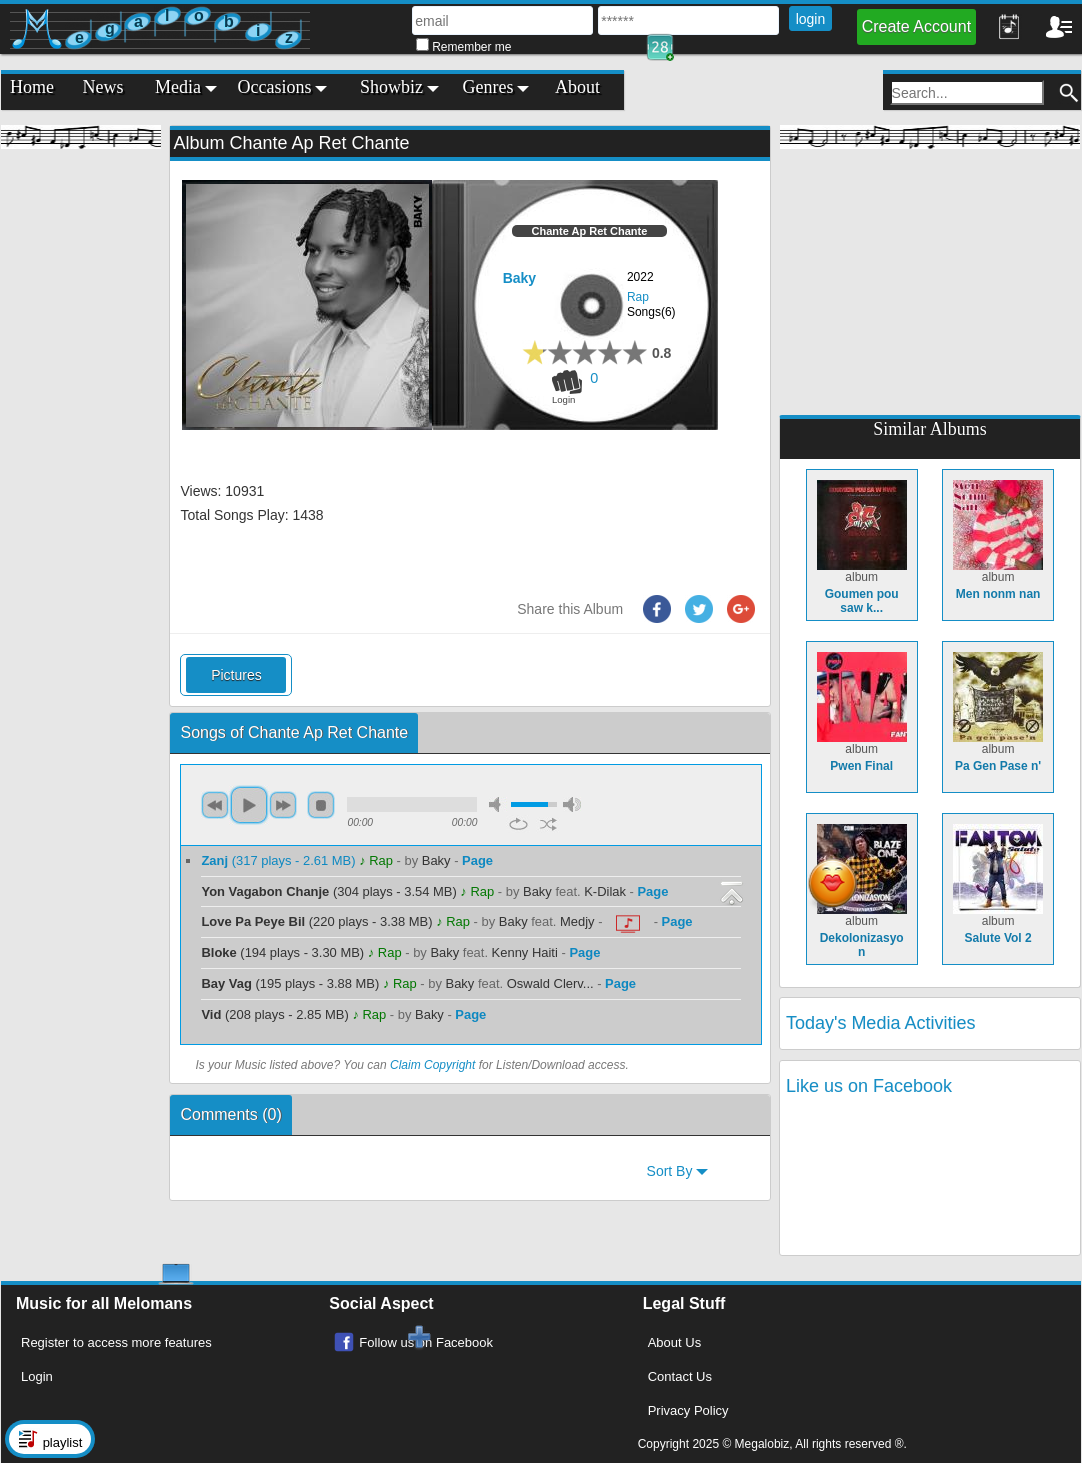 This screenshot has height=1463, width=1082. I want to click on represents this macbook pro in system settings or about this mac, so click(176, 1273).